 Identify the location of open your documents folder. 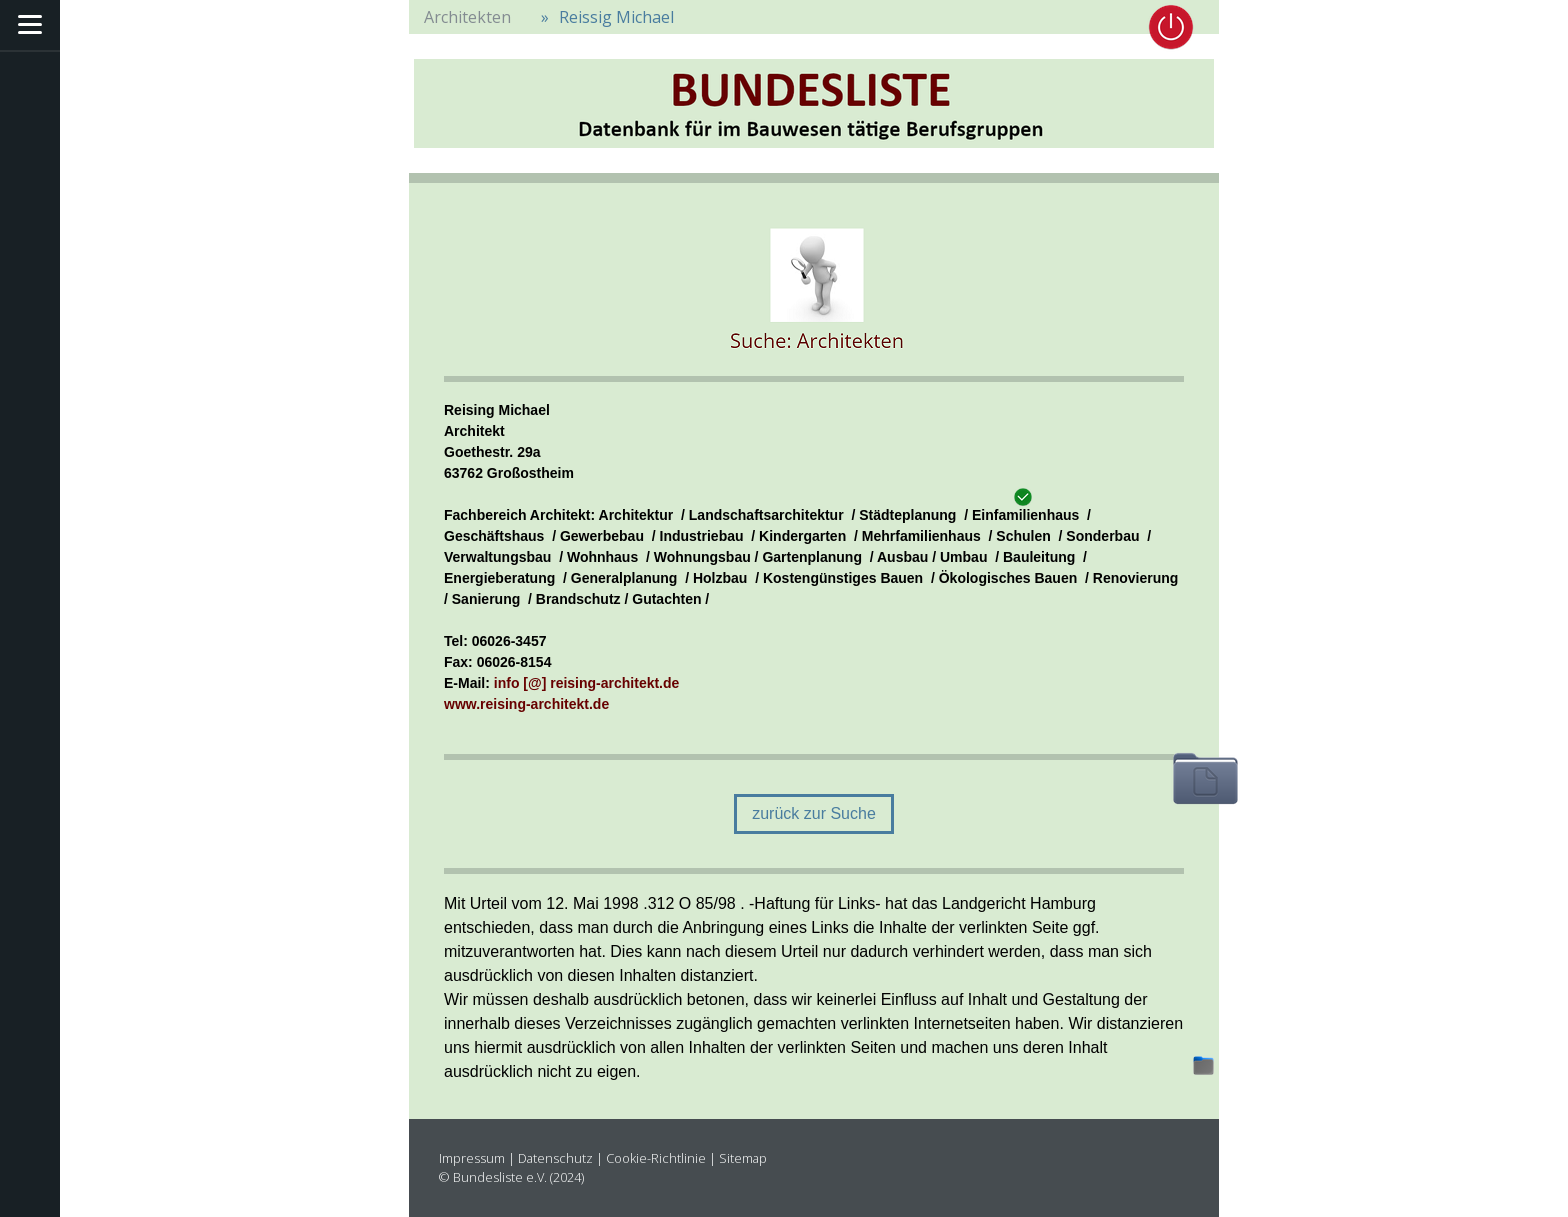
(1205, 778).